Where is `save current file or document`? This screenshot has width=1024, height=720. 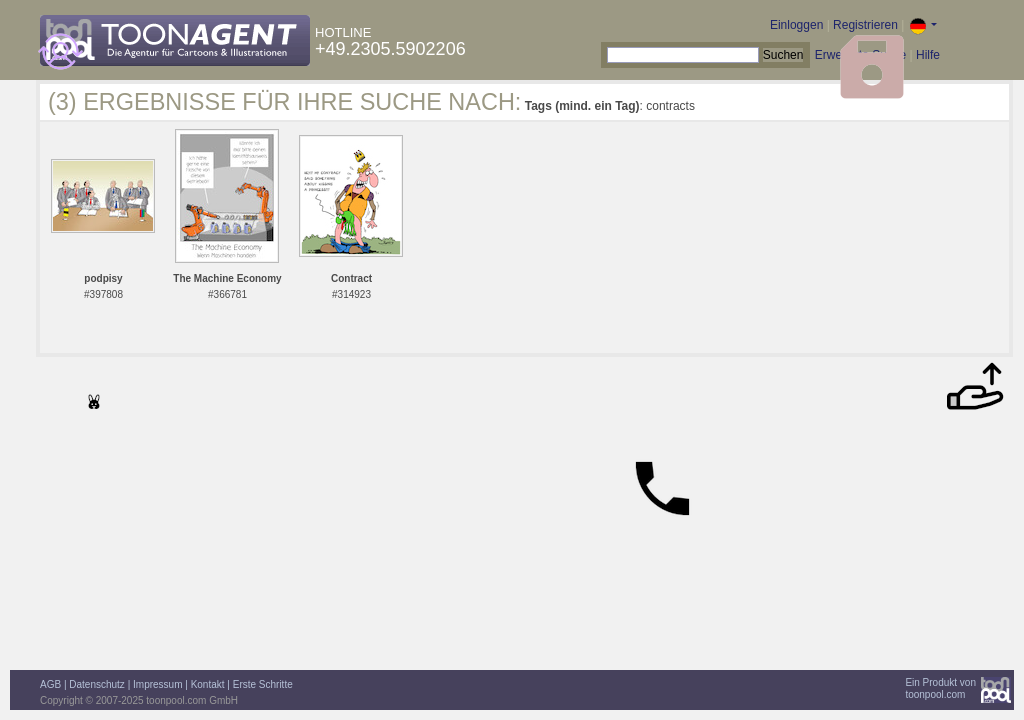
save current file or document is located at coordinates (872, 67).